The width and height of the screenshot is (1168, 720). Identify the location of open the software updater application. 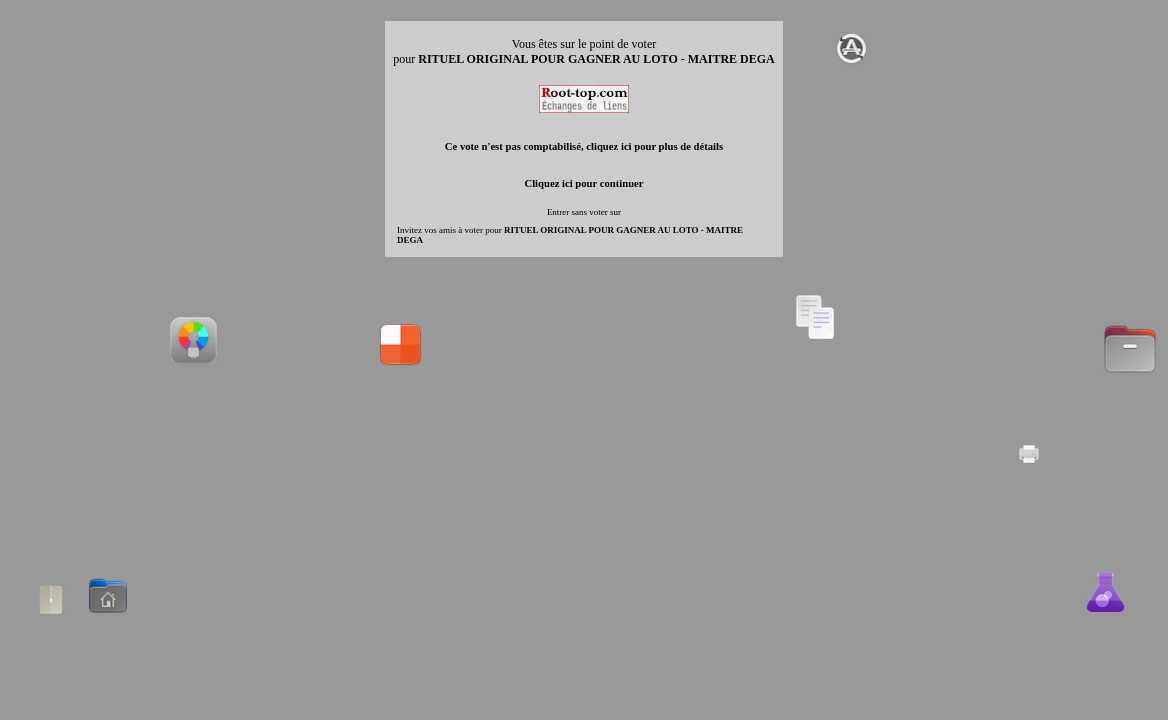
(851, 48).